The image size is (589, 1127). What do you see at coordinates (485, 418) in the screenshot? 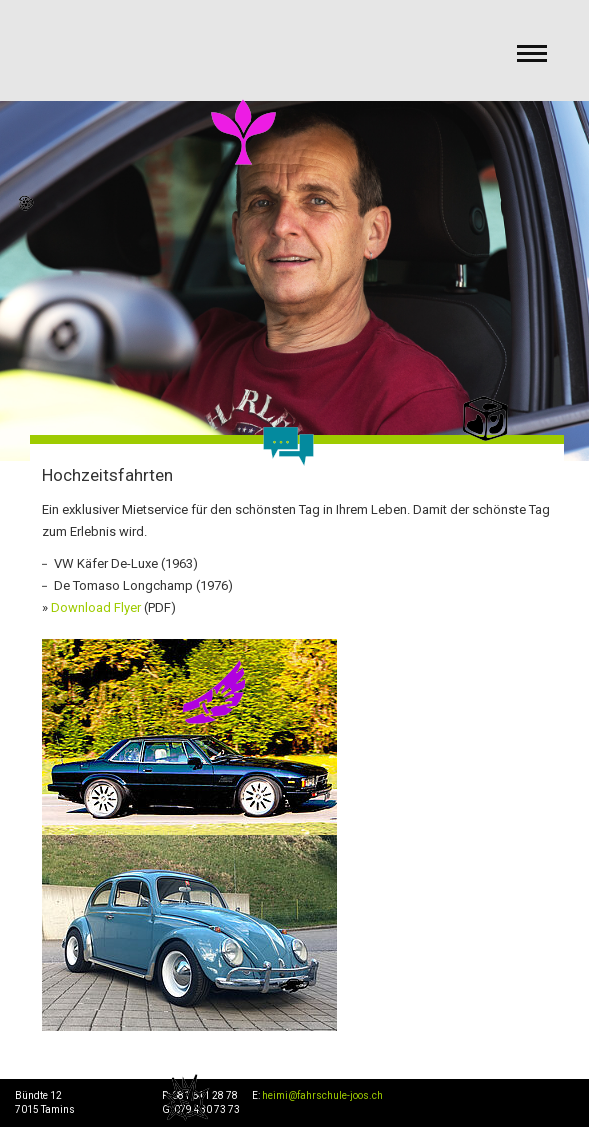
I see `indicates a frozen or cooling effect in gameplay` at bounding box center [485, 418].